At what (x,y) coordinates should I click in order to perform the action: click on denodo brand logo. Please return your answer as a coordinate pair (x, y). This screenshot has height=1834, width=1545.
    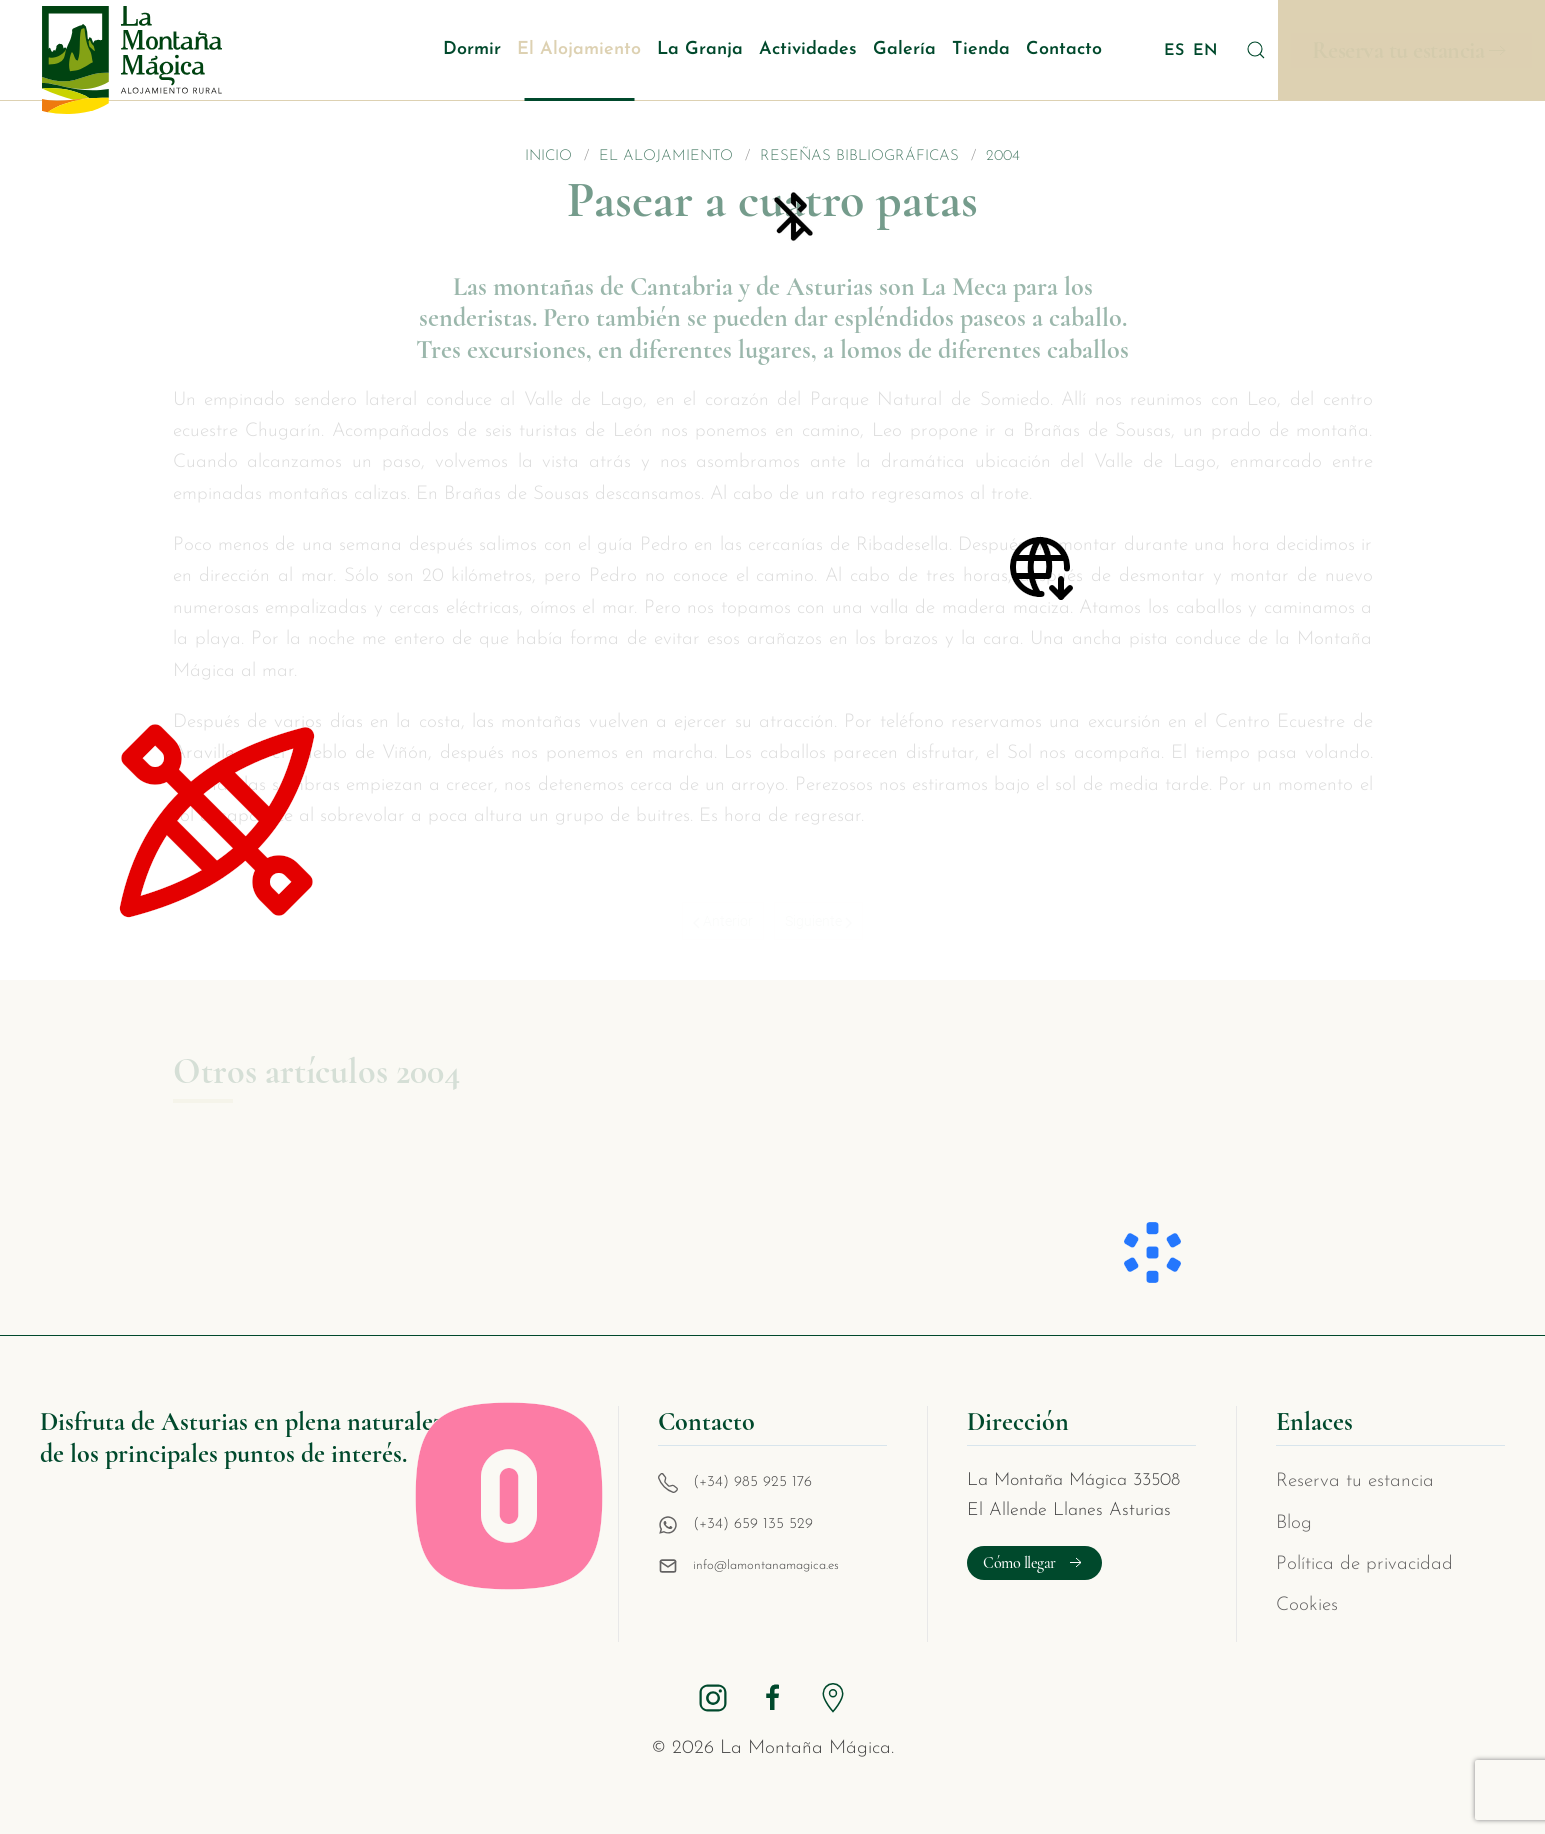
    Looking at the image, I should click on (1152, 1252).